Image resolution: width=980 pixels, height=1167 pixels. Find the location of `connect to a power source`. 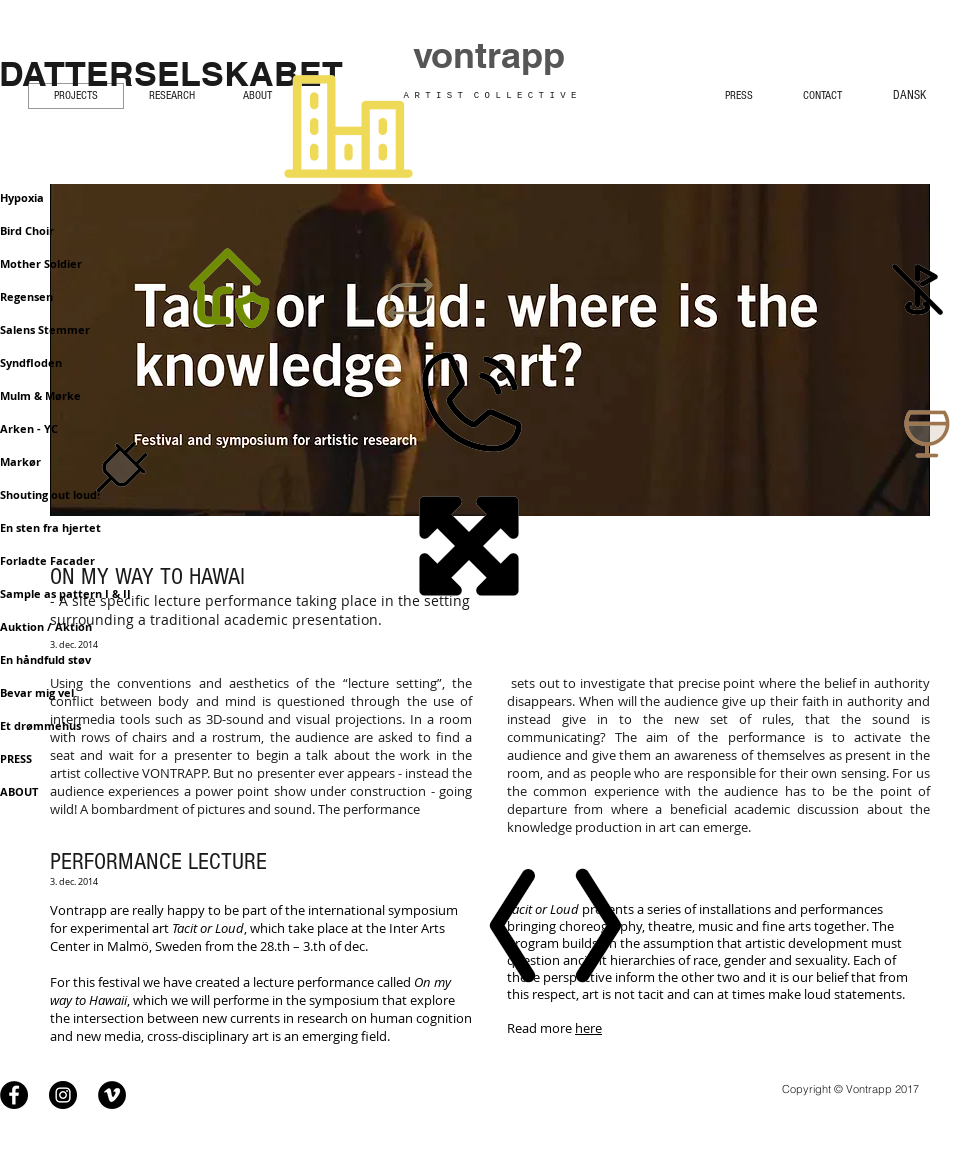

connect to a power source is located at coordinates (121, 468).